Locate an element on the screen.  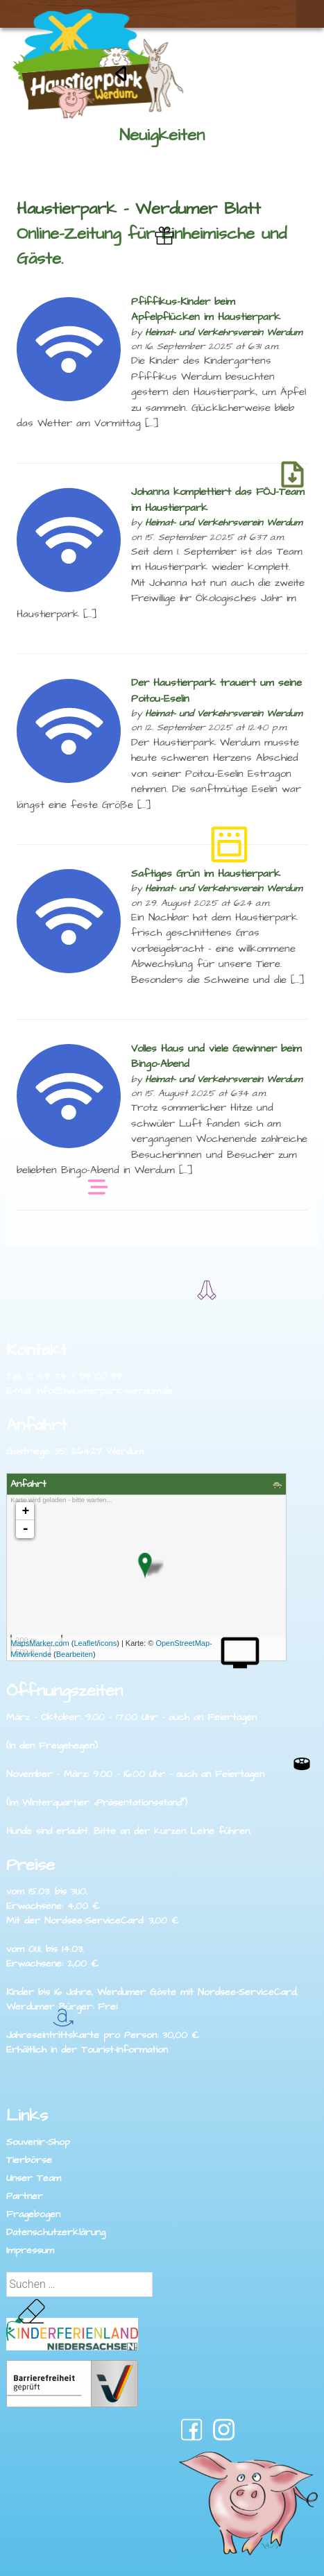
access kitchen or cooking appliance controls is located at coordinates (229, 844).